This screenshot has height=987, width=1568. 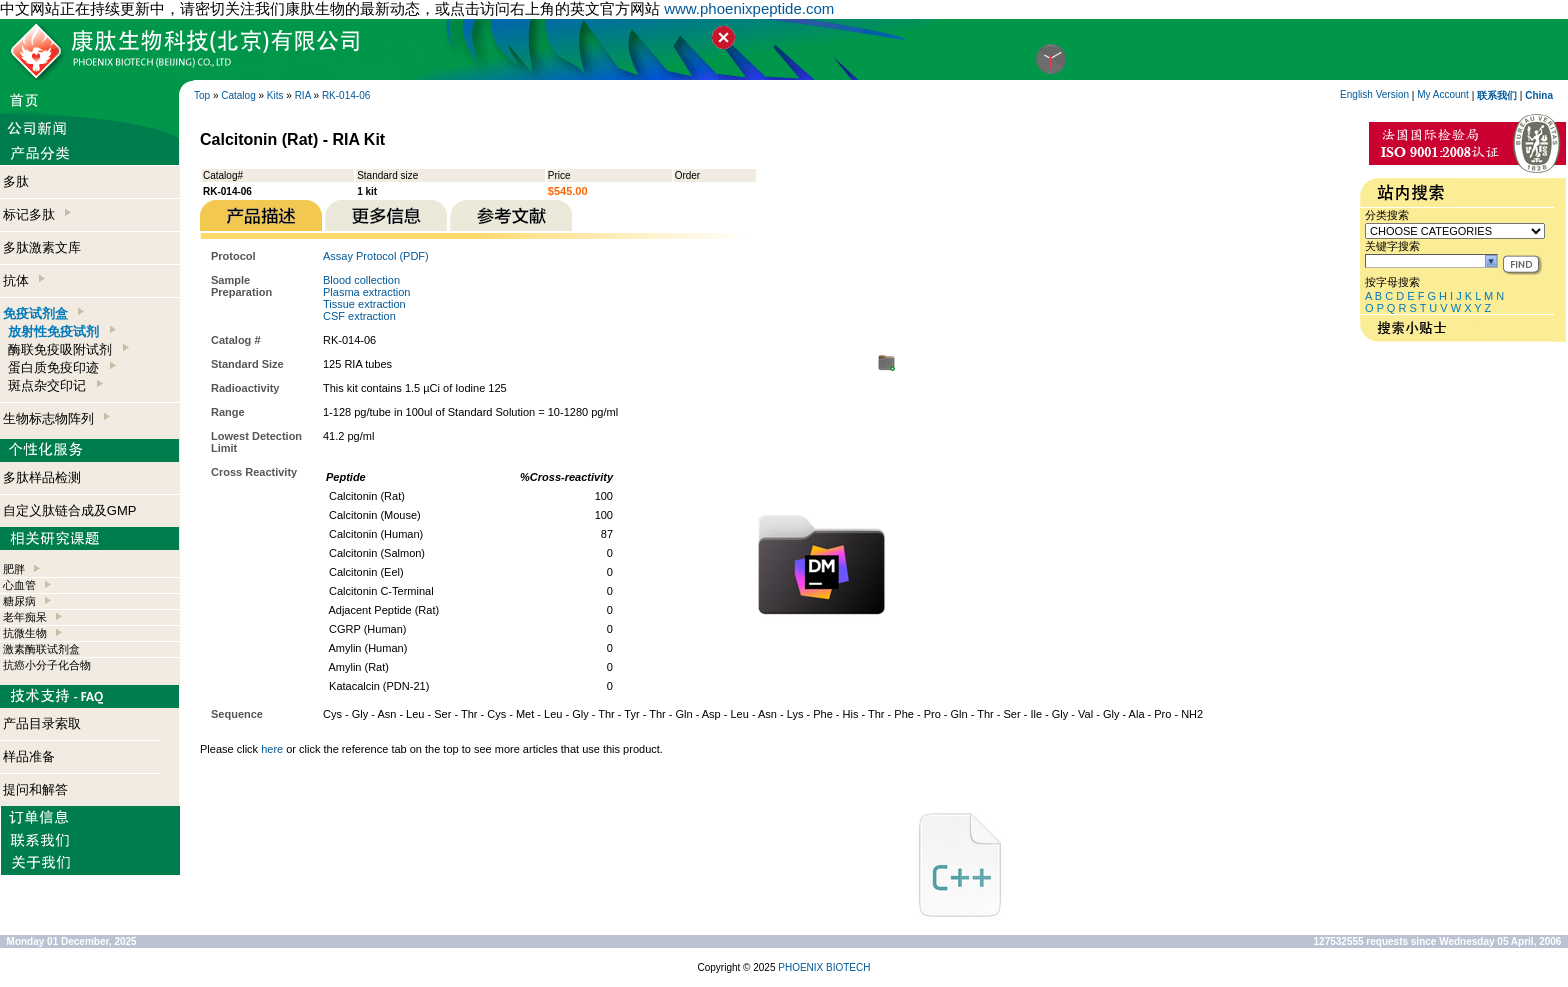 What do you see at coordinates (960, 865) in the screenshot?
I see `a C++ source code file` at bounding box center [960, 865].